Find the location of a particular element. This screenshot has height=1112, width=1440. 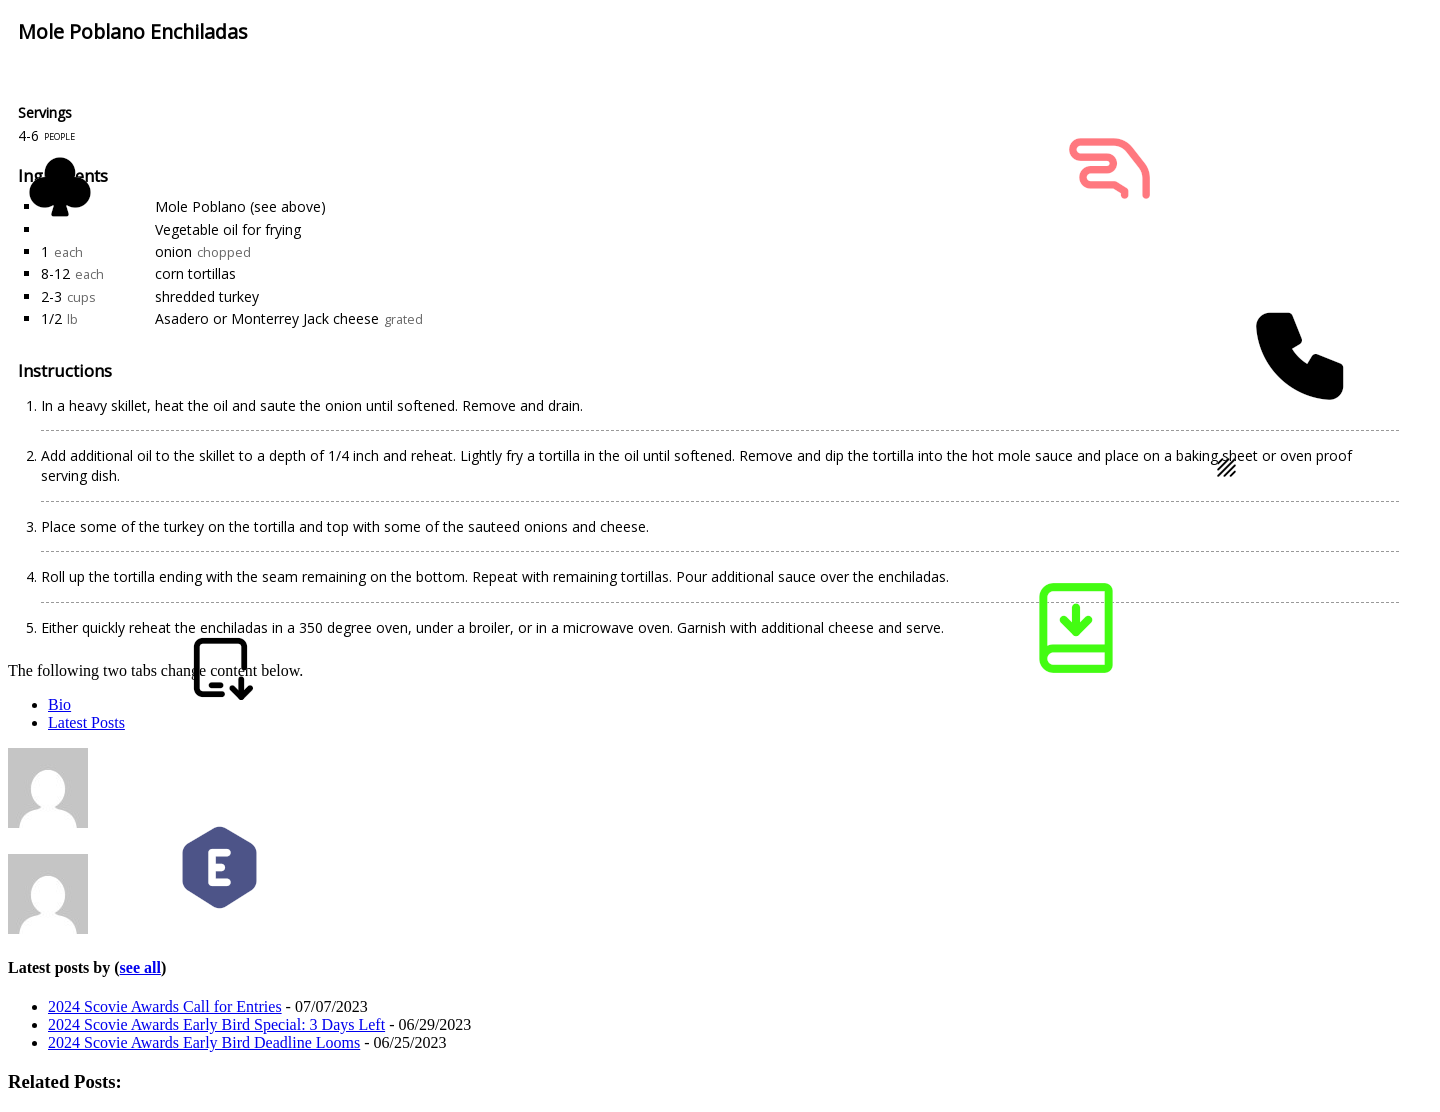

download content to iPad is located at coordinates (220, 667).